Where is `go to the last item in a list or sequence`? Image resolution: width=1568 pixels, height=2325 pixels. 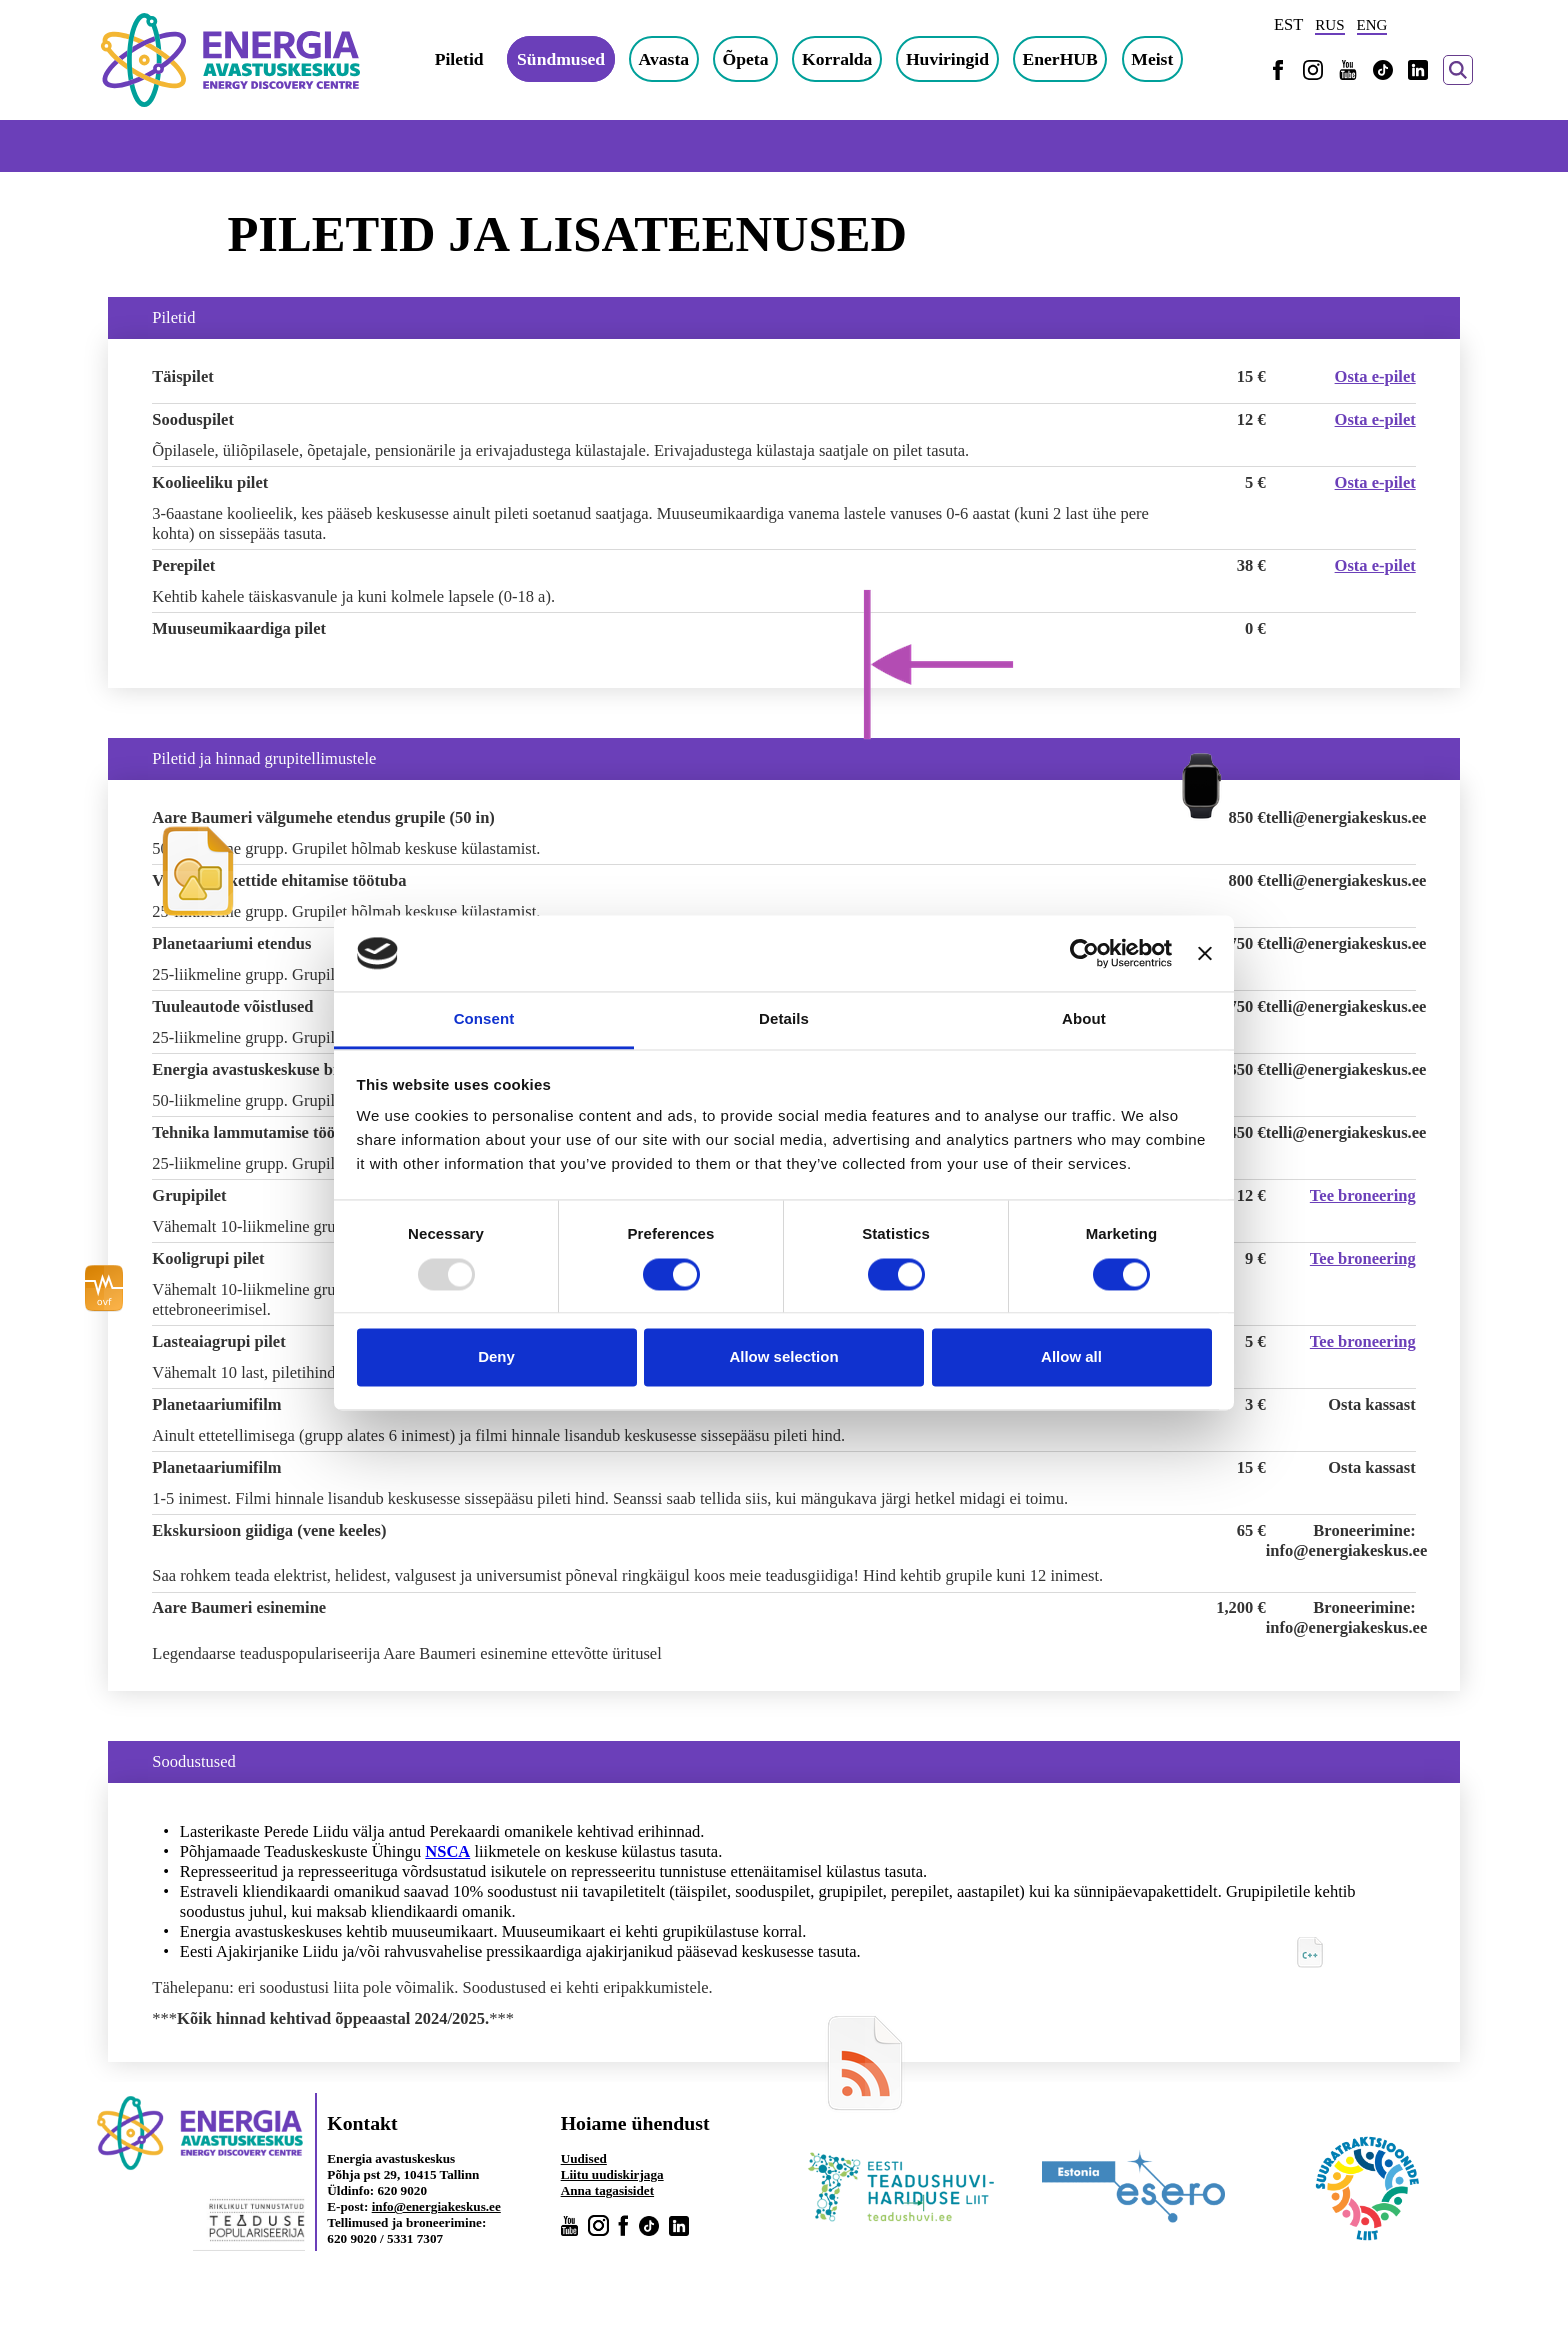
go to the last item in a list or sequence is located at coordinates (914, 2203).